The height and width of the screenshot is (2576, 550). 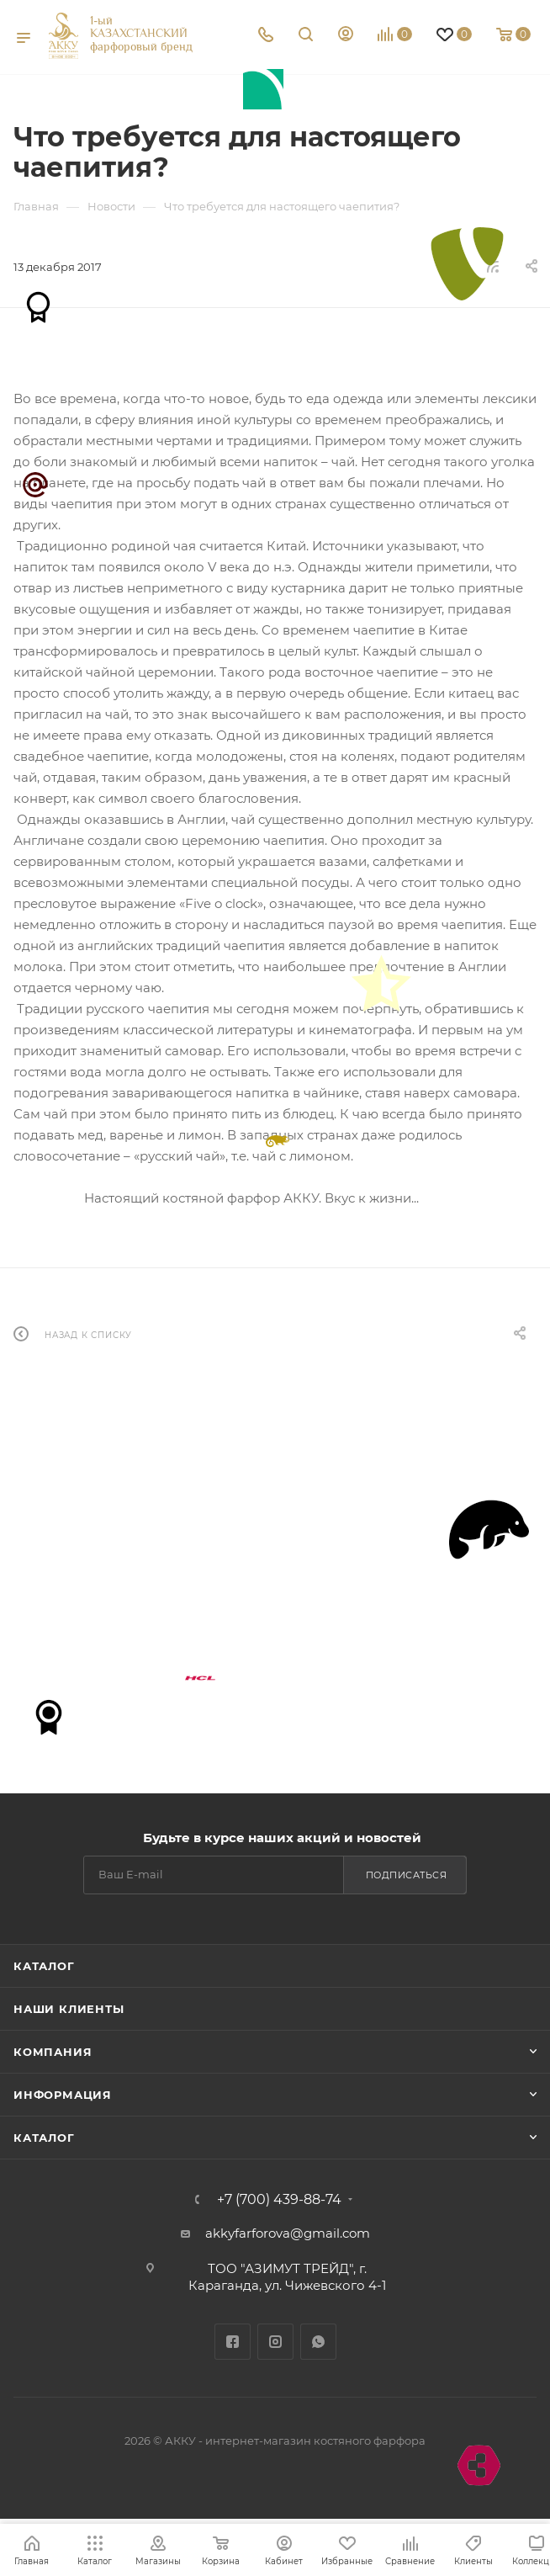 What do you see at coordinates (263, 89) in the screenshot?
I see `open zerodha trading app` at bounding box center [263, 89].